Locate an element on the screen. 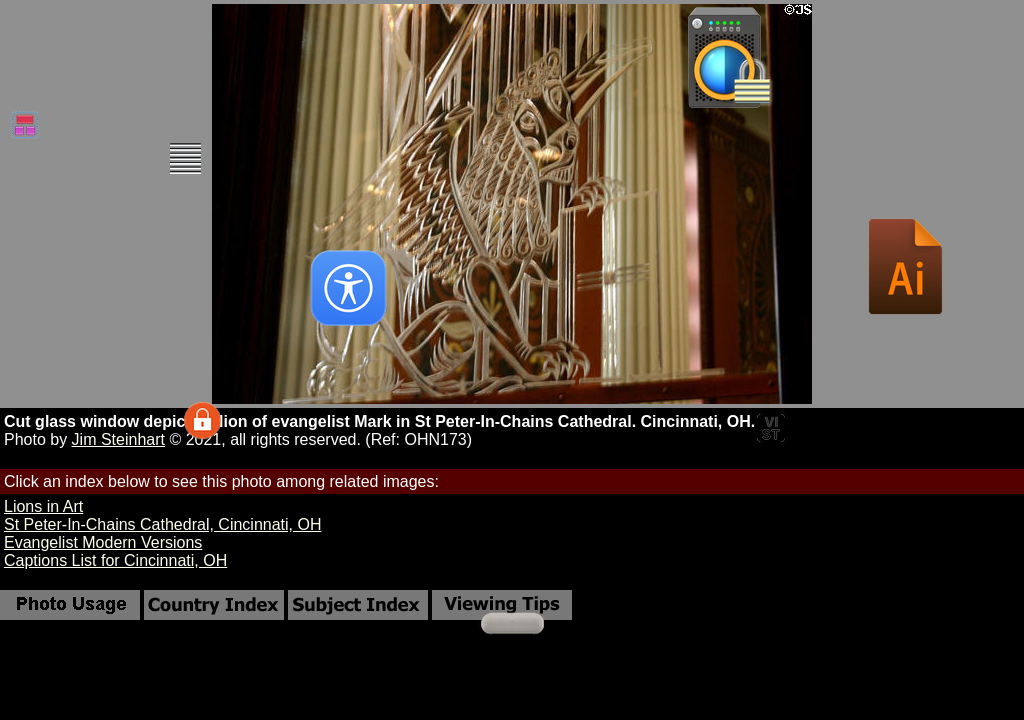  open accessibility settings is located at coordinates (348, 289).